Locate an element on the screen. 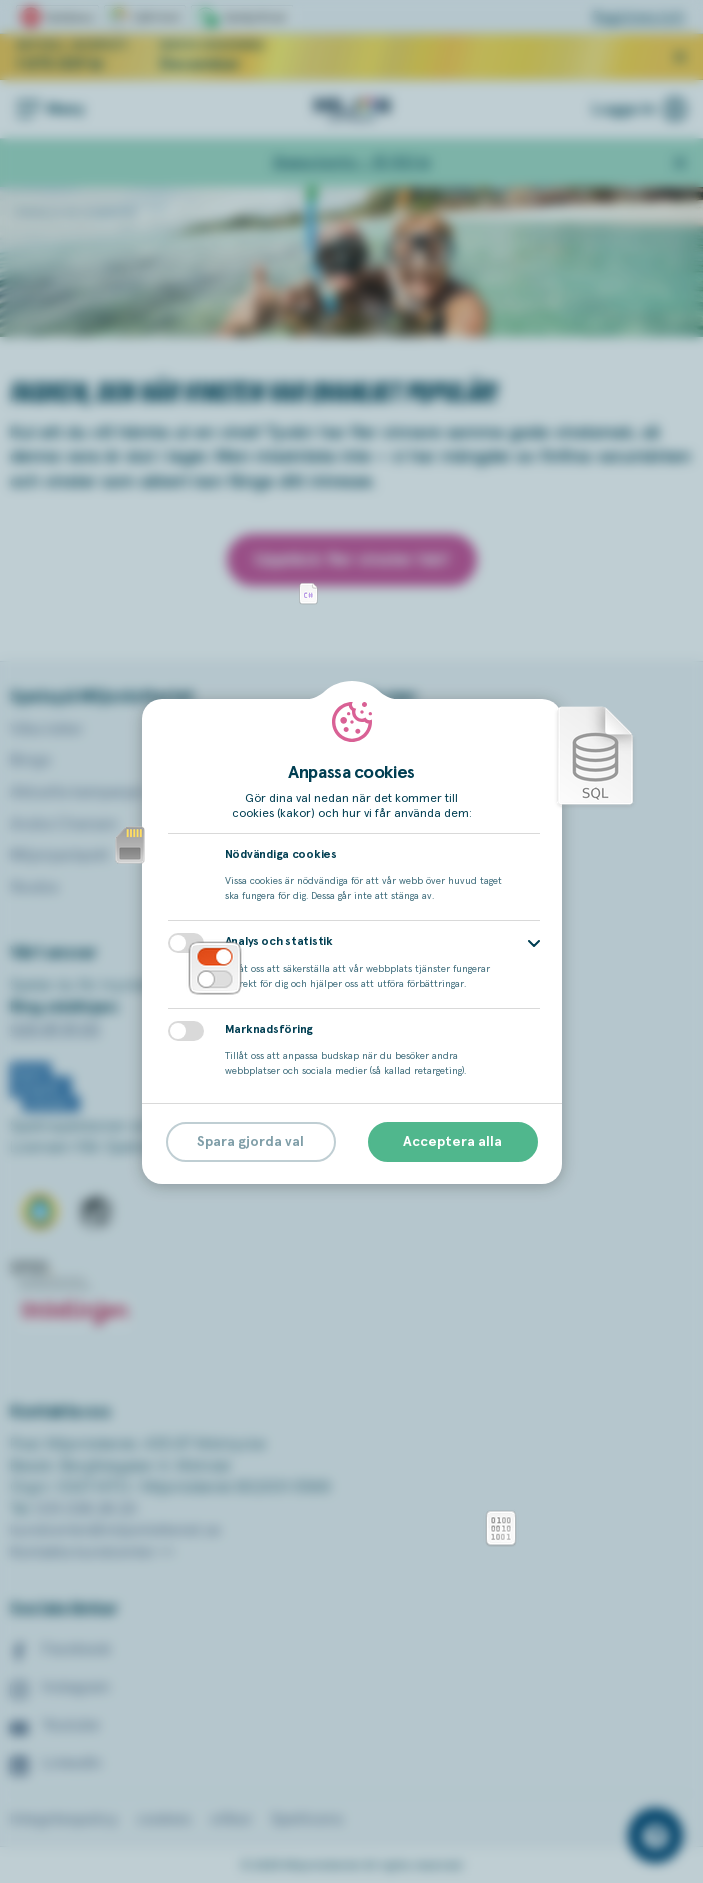 The width and height of the screenshot is (703, 1883). a C# source code file is located at coordinates (308, 593).